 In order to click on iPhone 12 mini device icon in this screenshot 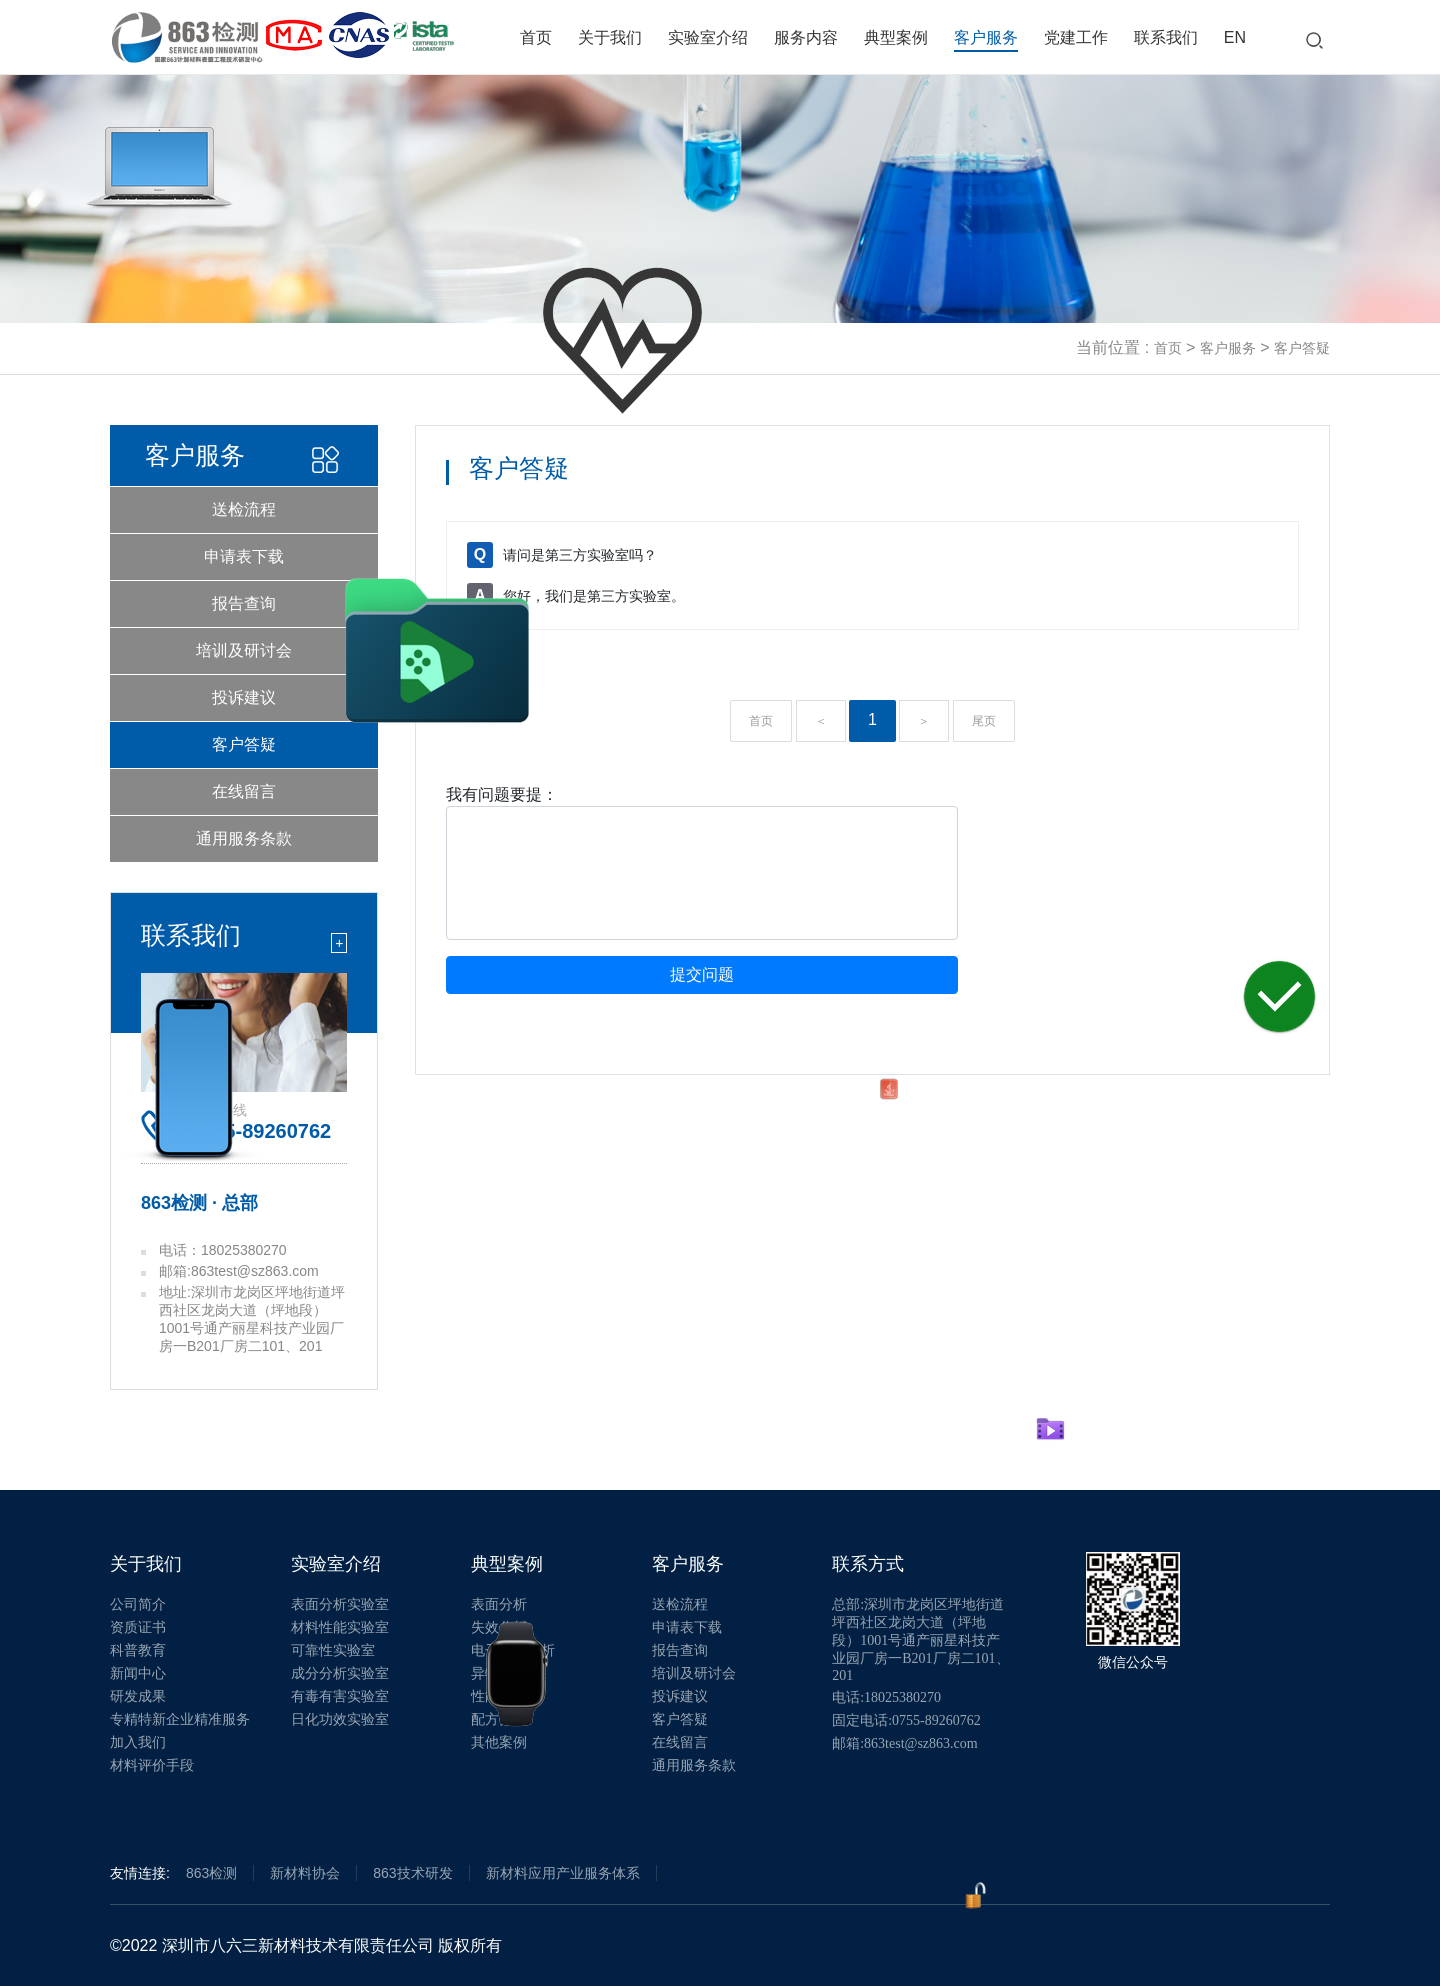, I will do `click(193, 1080)`.